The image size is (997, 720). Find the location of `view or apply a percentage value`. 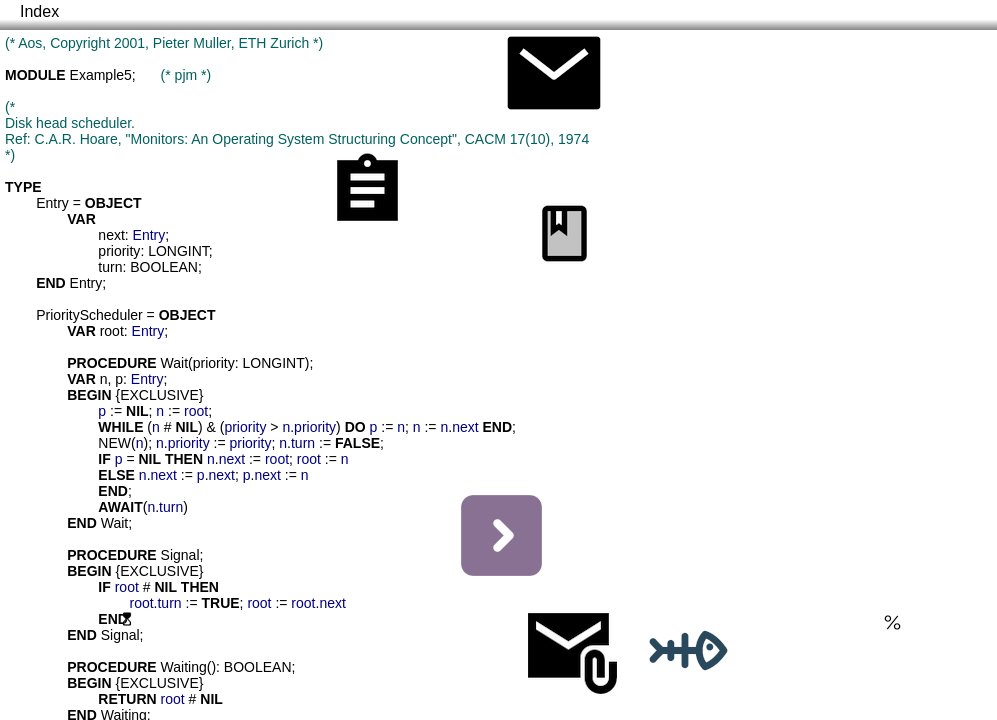

view or apply a percentage value is located at coordinates (892, 622).